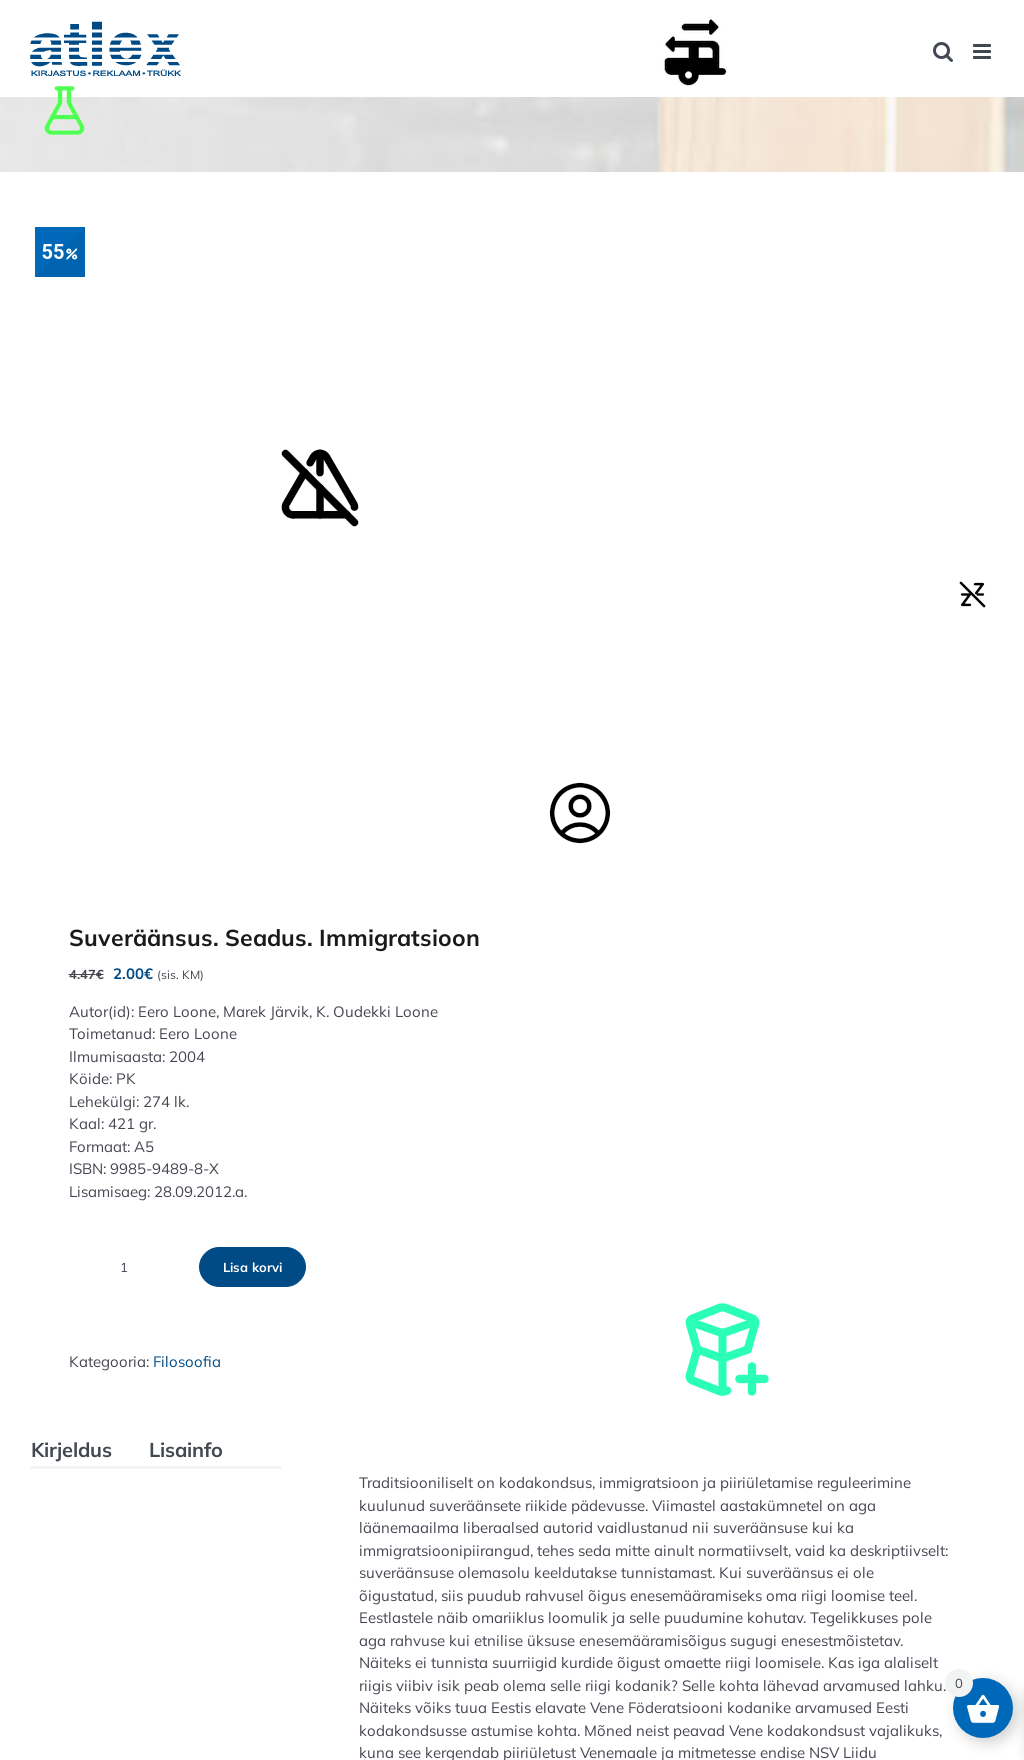 The image size is (1024, 1760). Describe the element at coordinates (722, 1349) in the screenshot. I see `add a new 3D object or model` at that location.